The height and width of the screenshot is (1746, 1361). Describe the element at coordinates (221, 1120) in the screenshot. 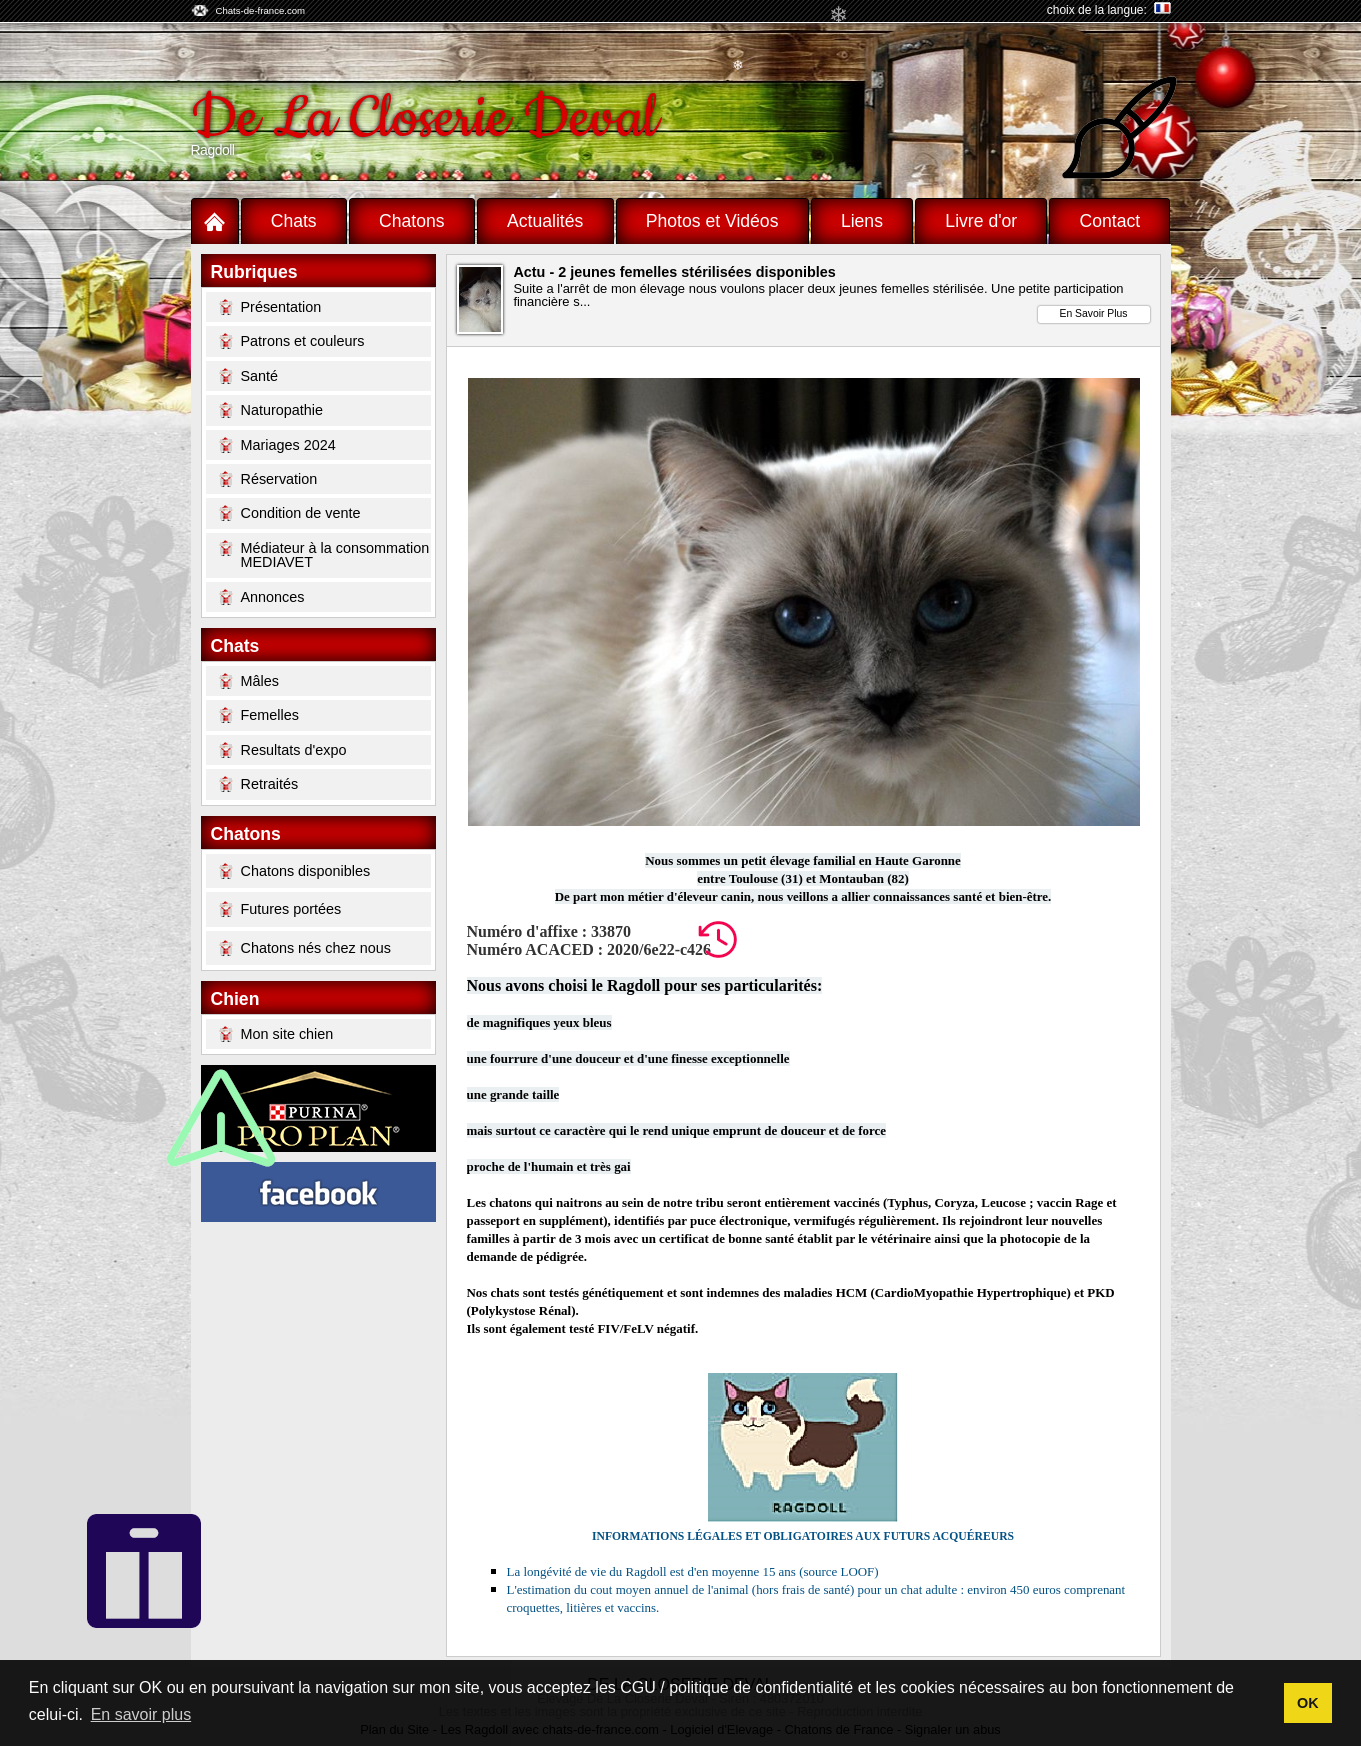

I see `send a message or email` at that location.